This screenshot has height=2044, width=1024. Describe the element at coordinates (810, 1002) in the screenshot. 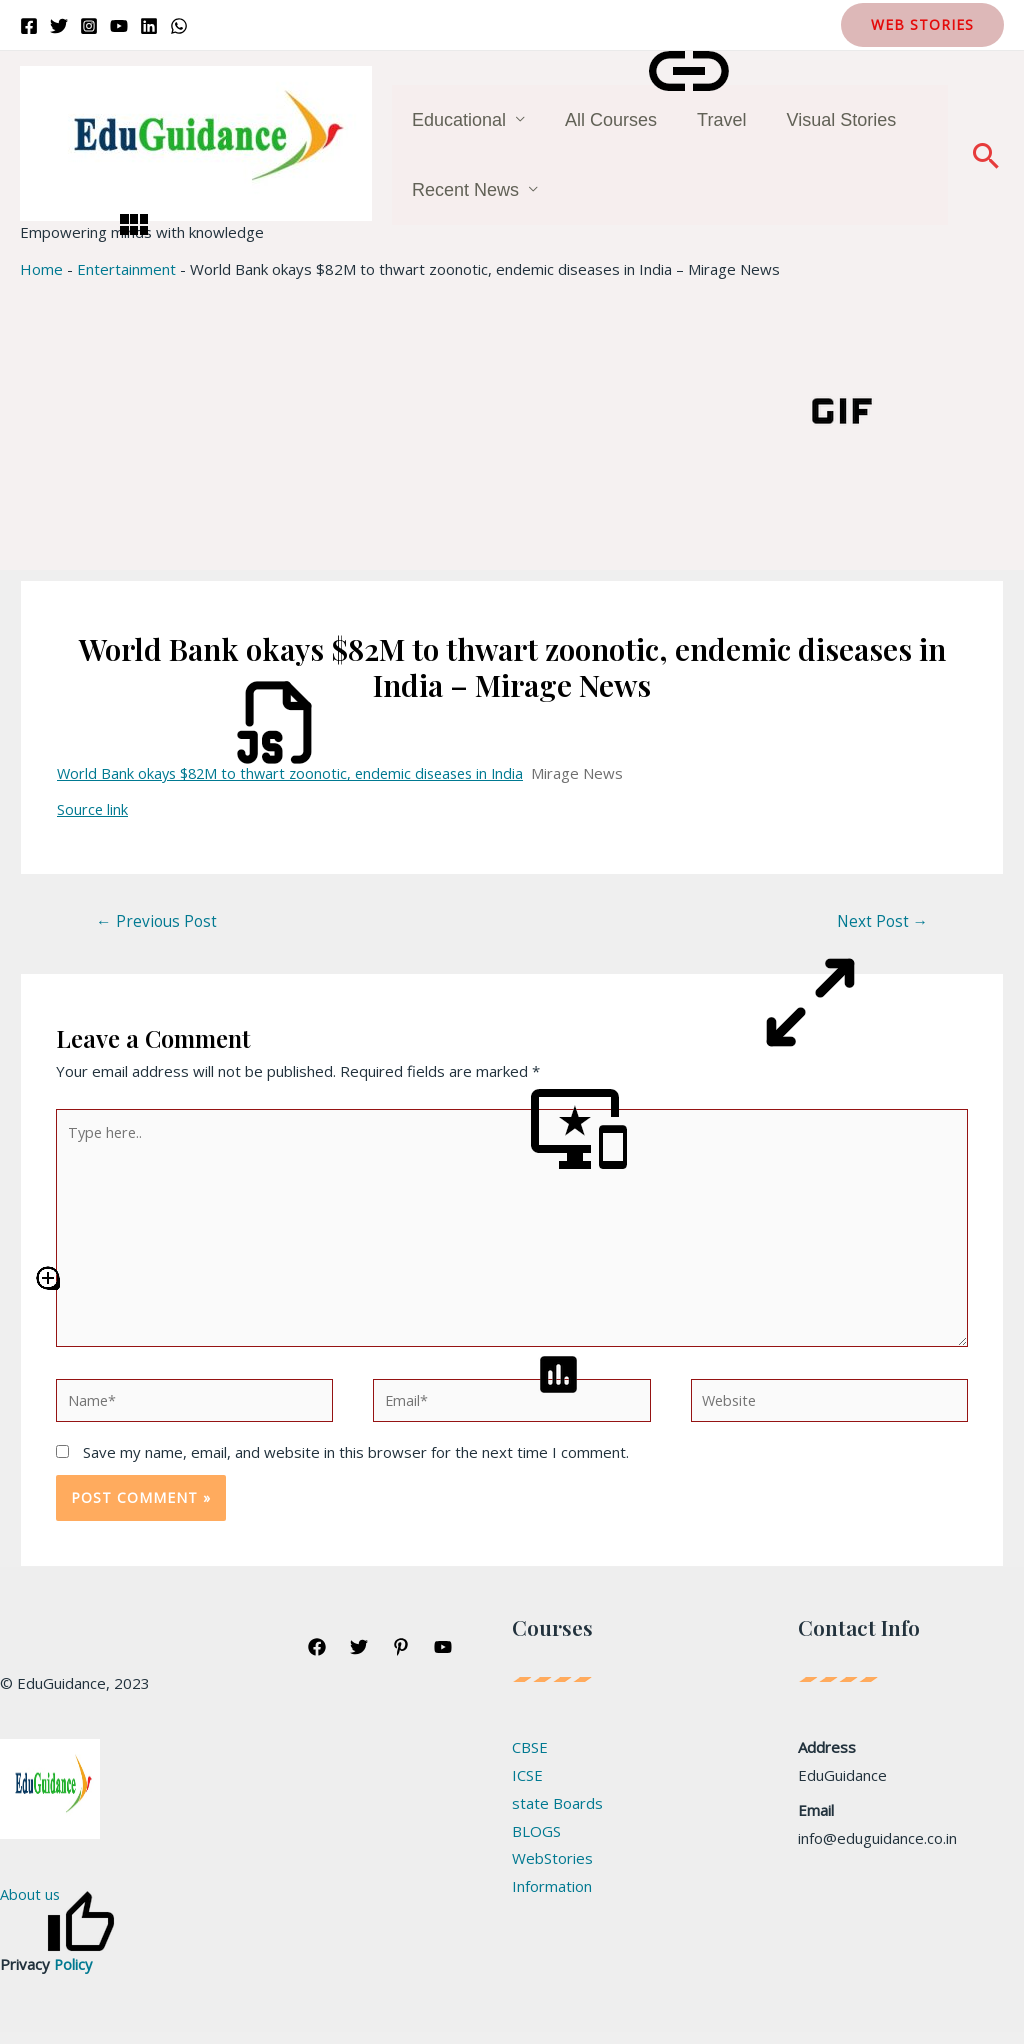

I see `expand to fullscreen mode` at that location.